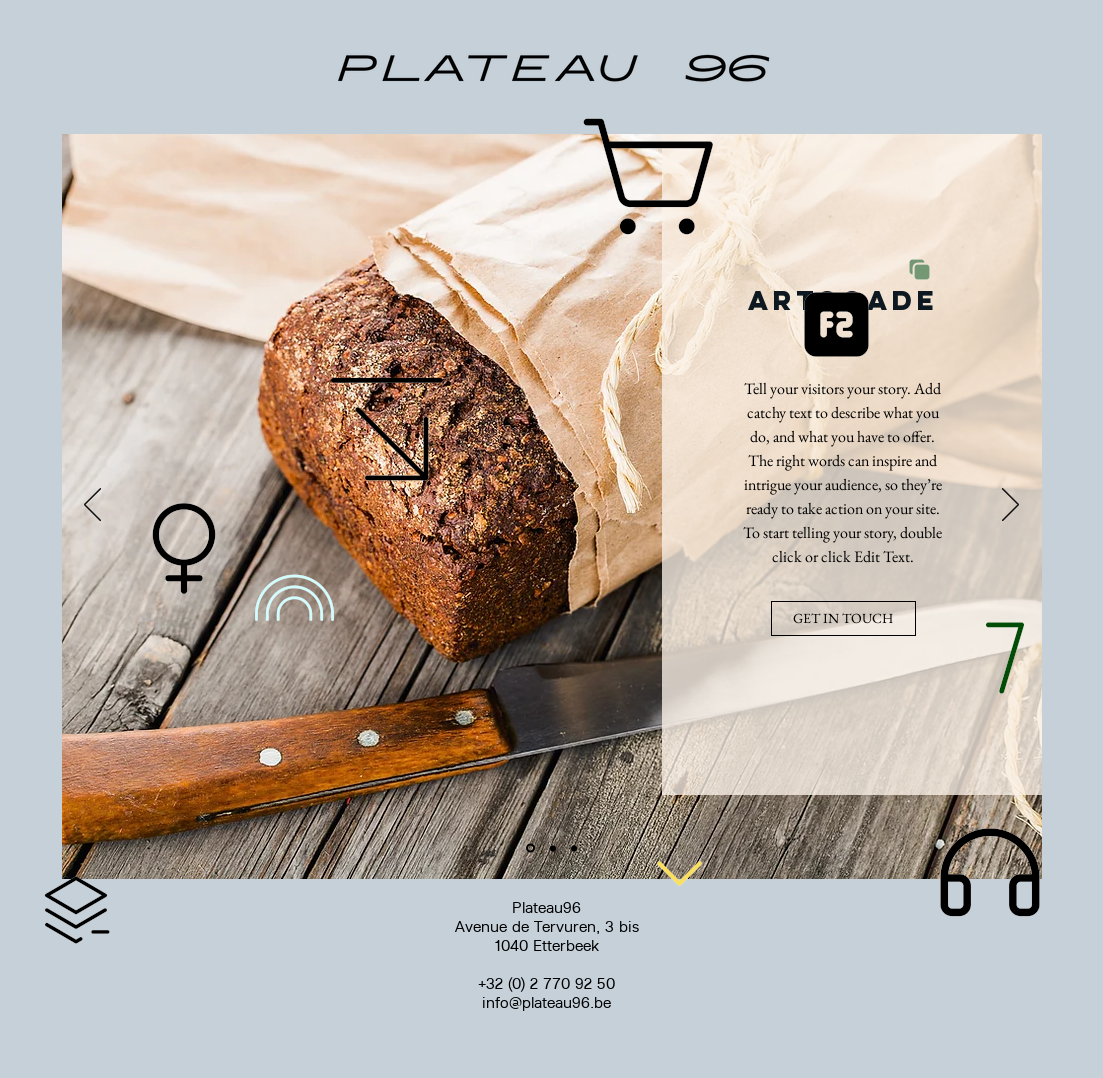  I want to click on indicates weather conditions with rainbow, so click(294, 600).